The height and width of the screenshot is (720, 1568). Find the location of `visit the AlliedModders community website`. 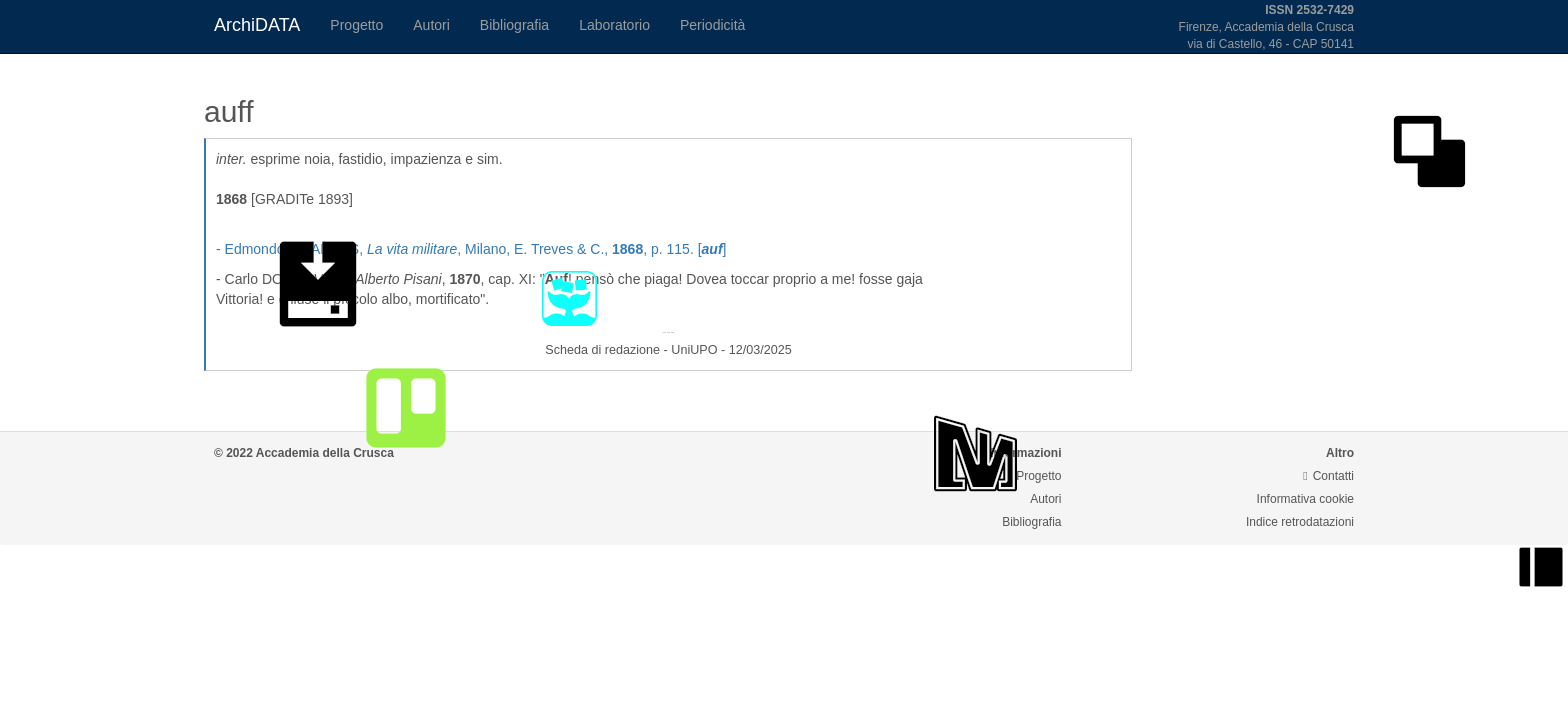

visit the AlliedModders community website is located at coordinates (975, 453).